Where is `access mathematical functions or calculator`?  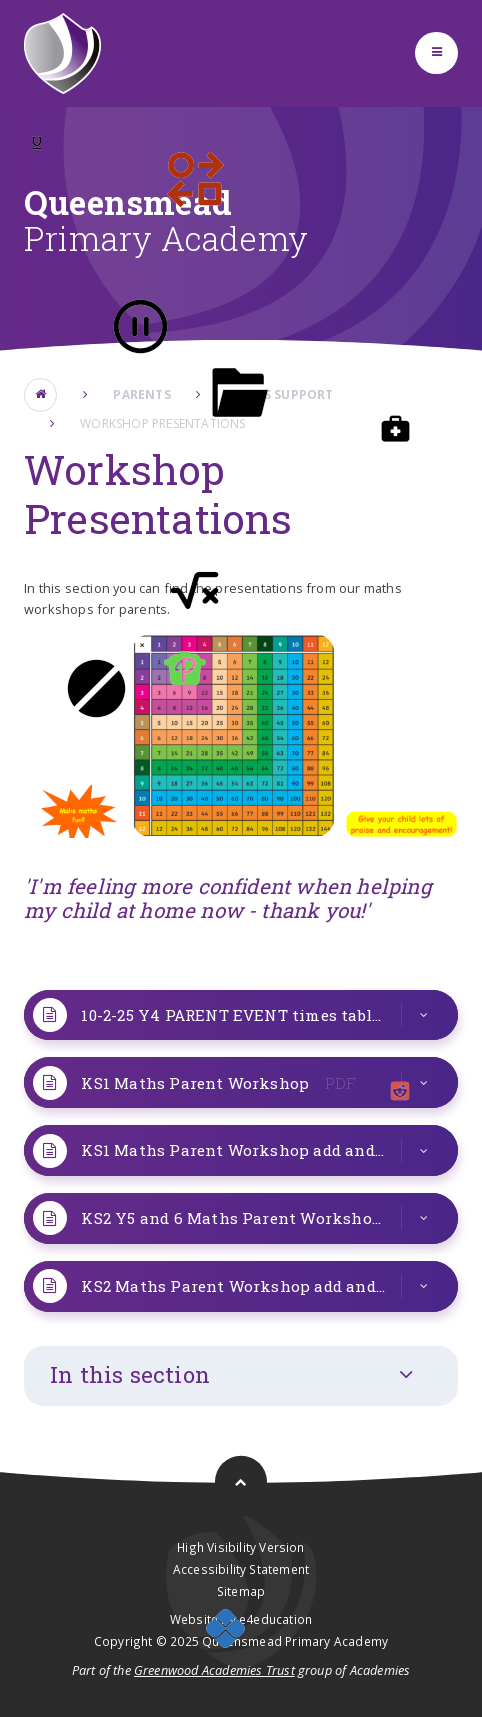
access mathematical functions or calculator is located at coordinates (194, 590).